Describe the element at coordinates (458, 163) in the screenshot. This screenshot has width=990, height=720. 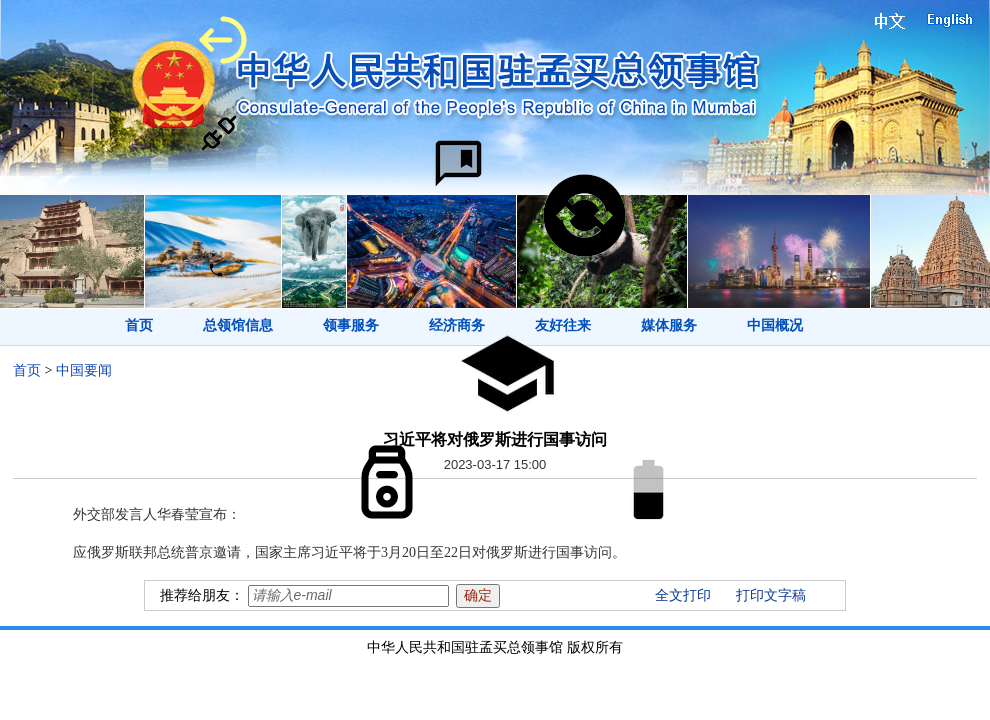
I see `access your saved messages` at that location.